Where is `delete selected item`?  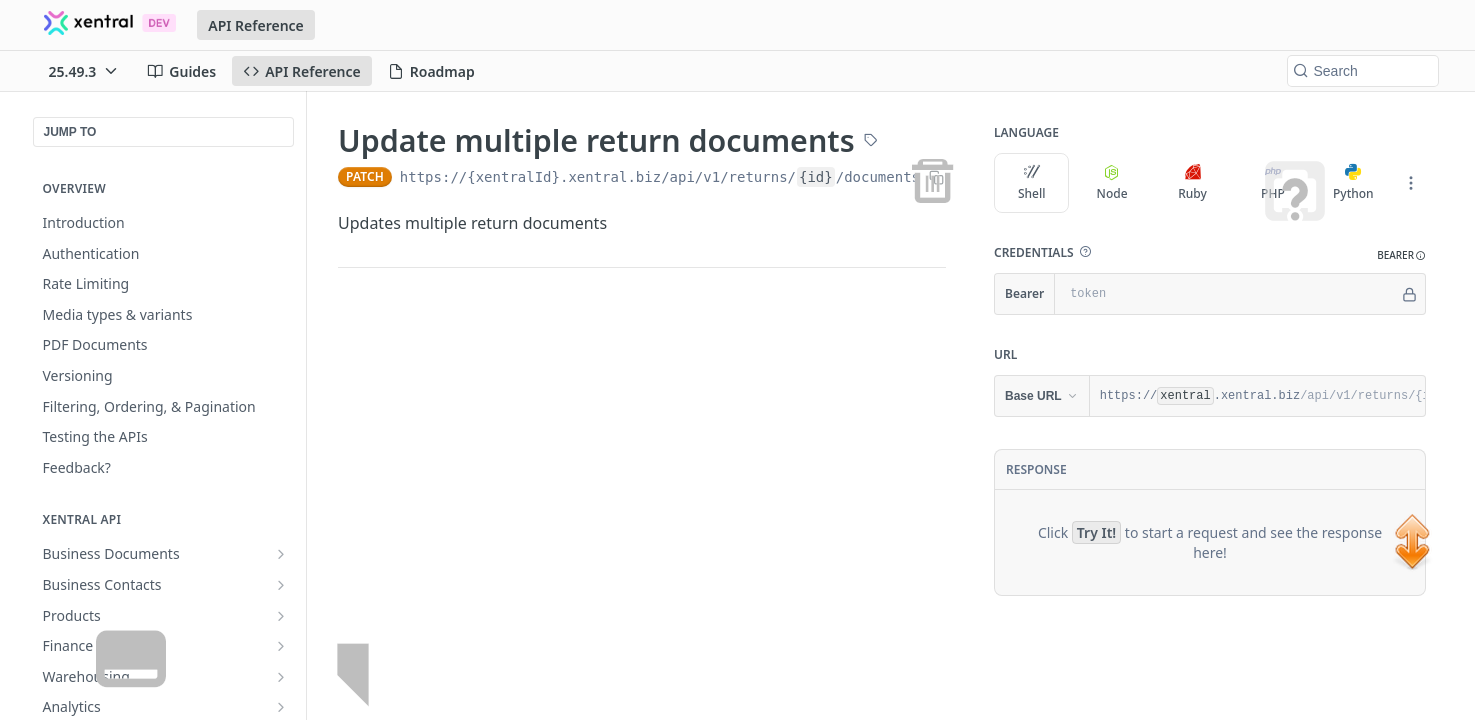 delete selected item is located at coordinates (934, 181).